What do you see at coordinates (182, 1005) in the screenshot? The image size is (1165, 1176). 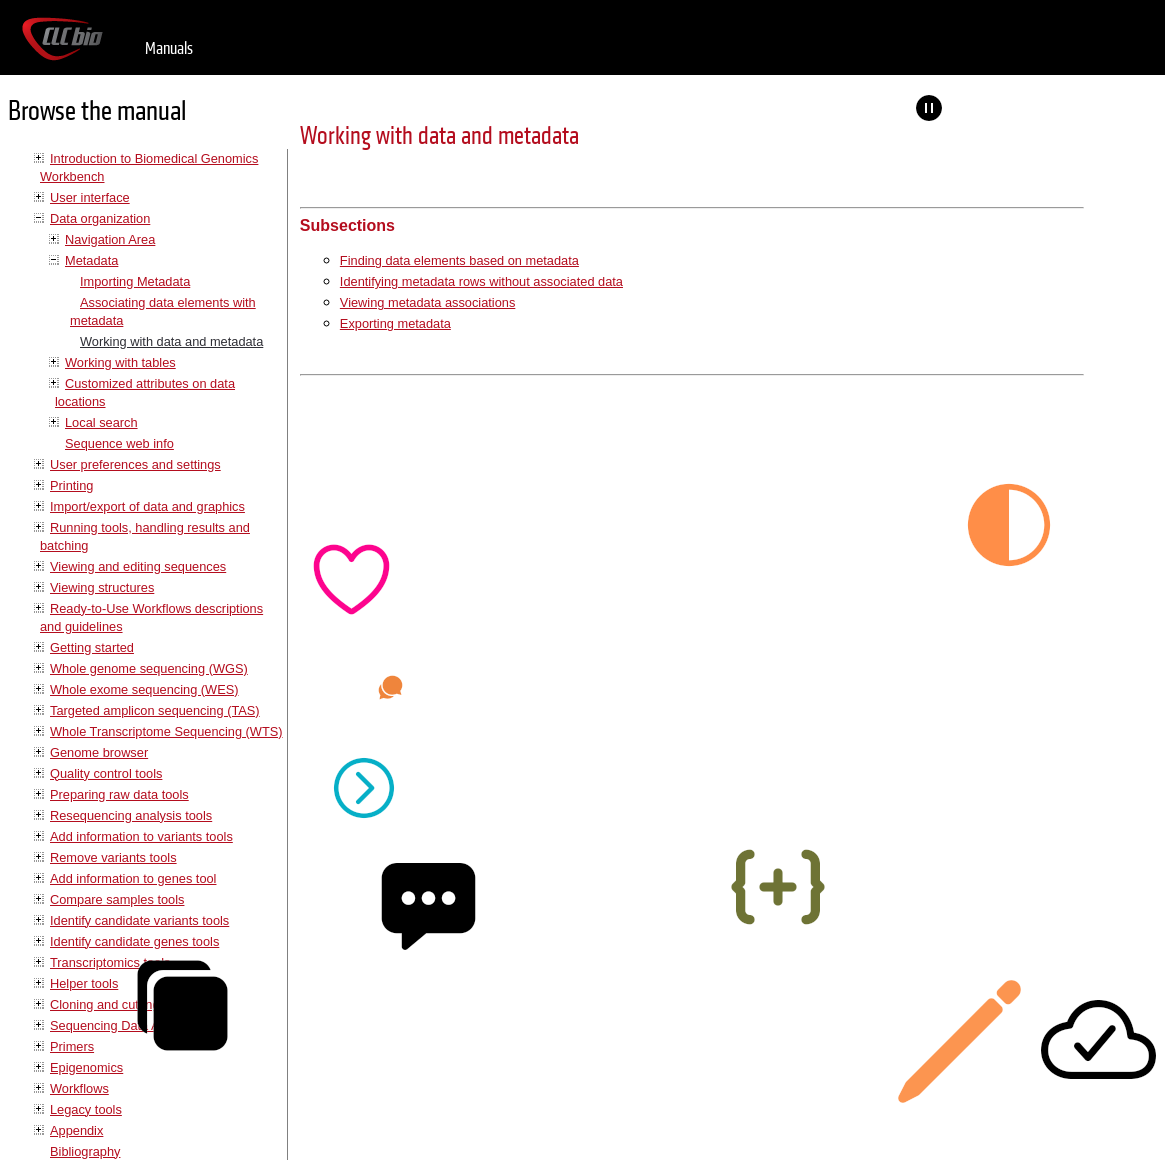 I see `copy to clipboard` at bounding box center [182, 1005].